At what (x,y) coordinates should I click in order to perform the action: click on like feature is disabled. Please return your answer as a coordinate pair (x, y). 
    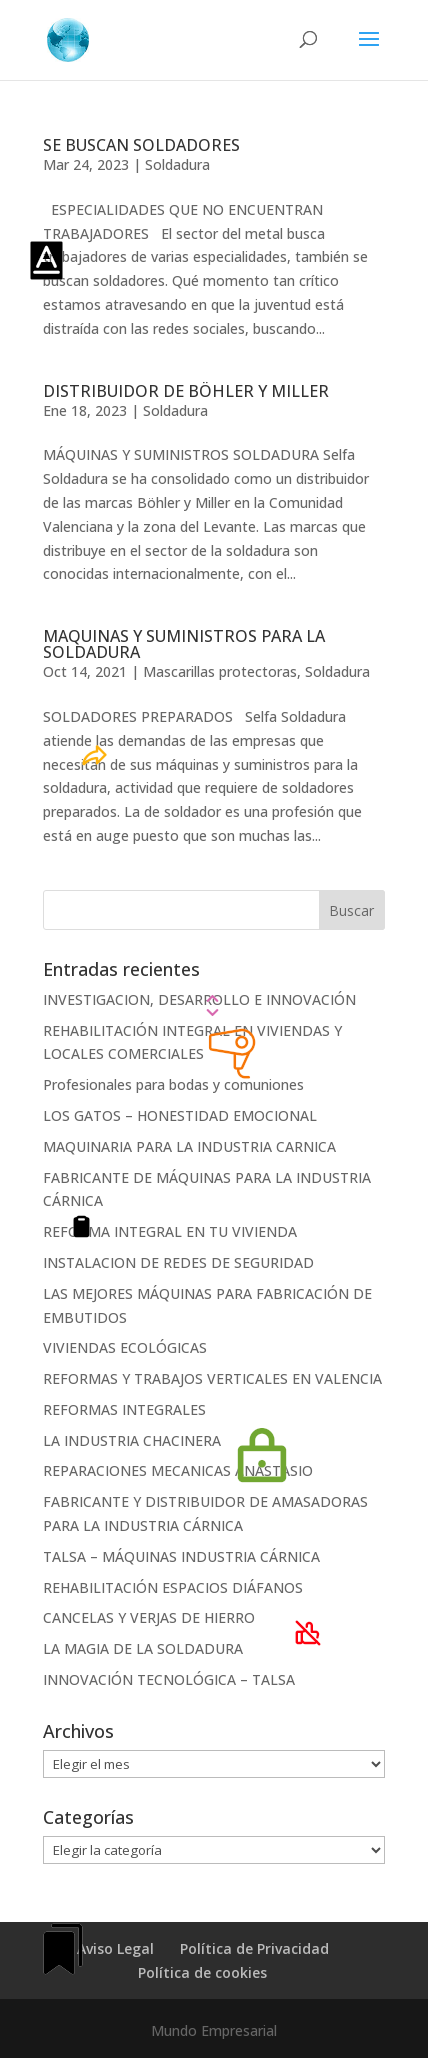
    Looking at the image, I should click on (308, 1633).